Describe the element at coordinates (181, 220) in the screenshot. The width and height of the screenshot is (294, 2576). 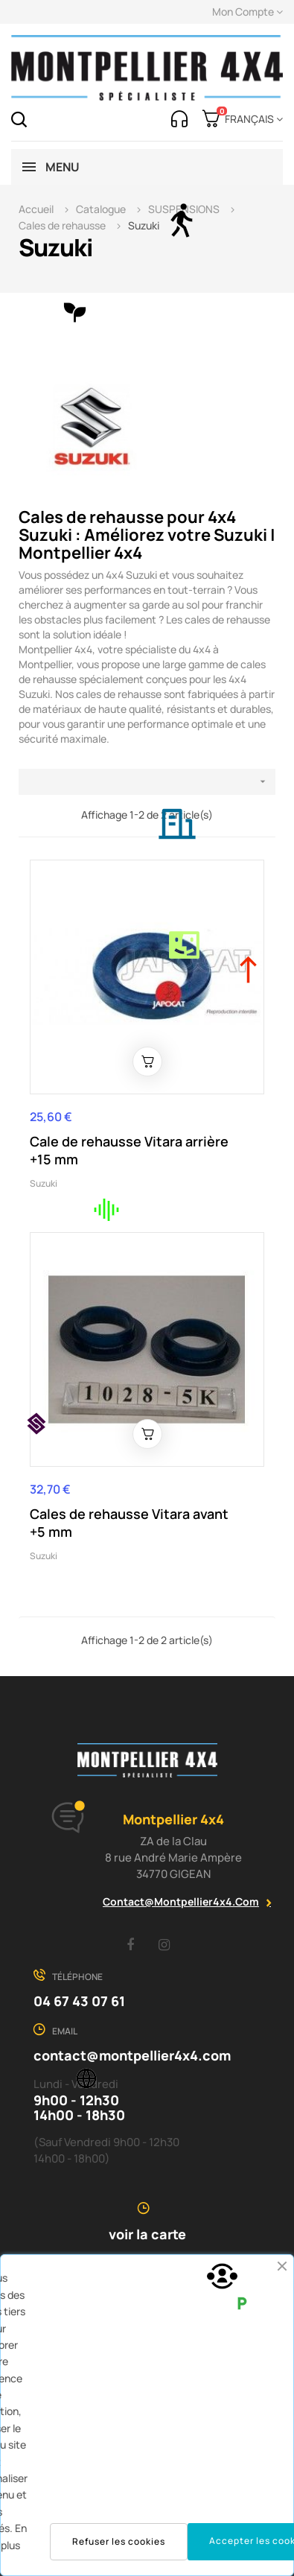
I see `select walking directions` at that location.